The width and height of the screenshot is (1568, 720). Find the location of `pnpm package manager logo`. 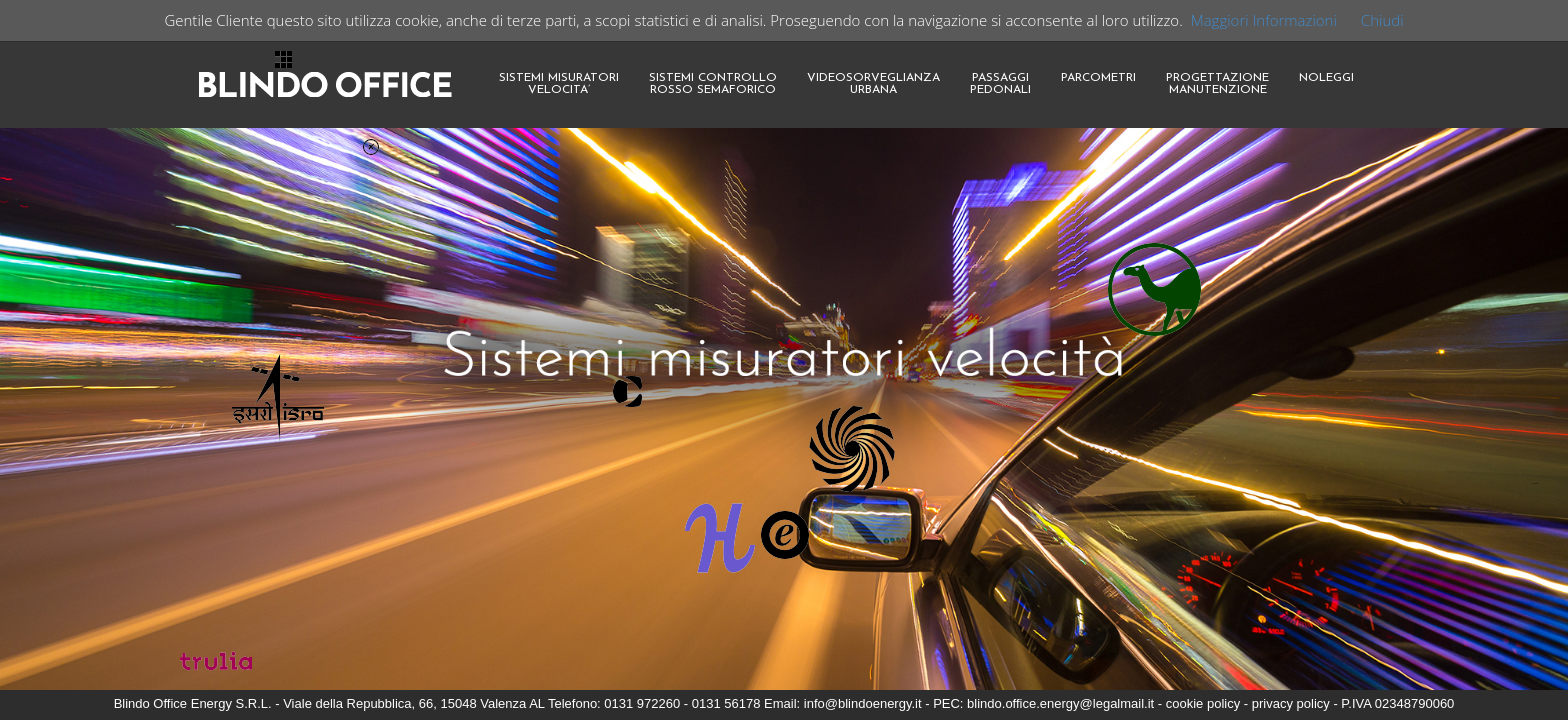

pnpm package manager logo is located at coordinates (283, 59).